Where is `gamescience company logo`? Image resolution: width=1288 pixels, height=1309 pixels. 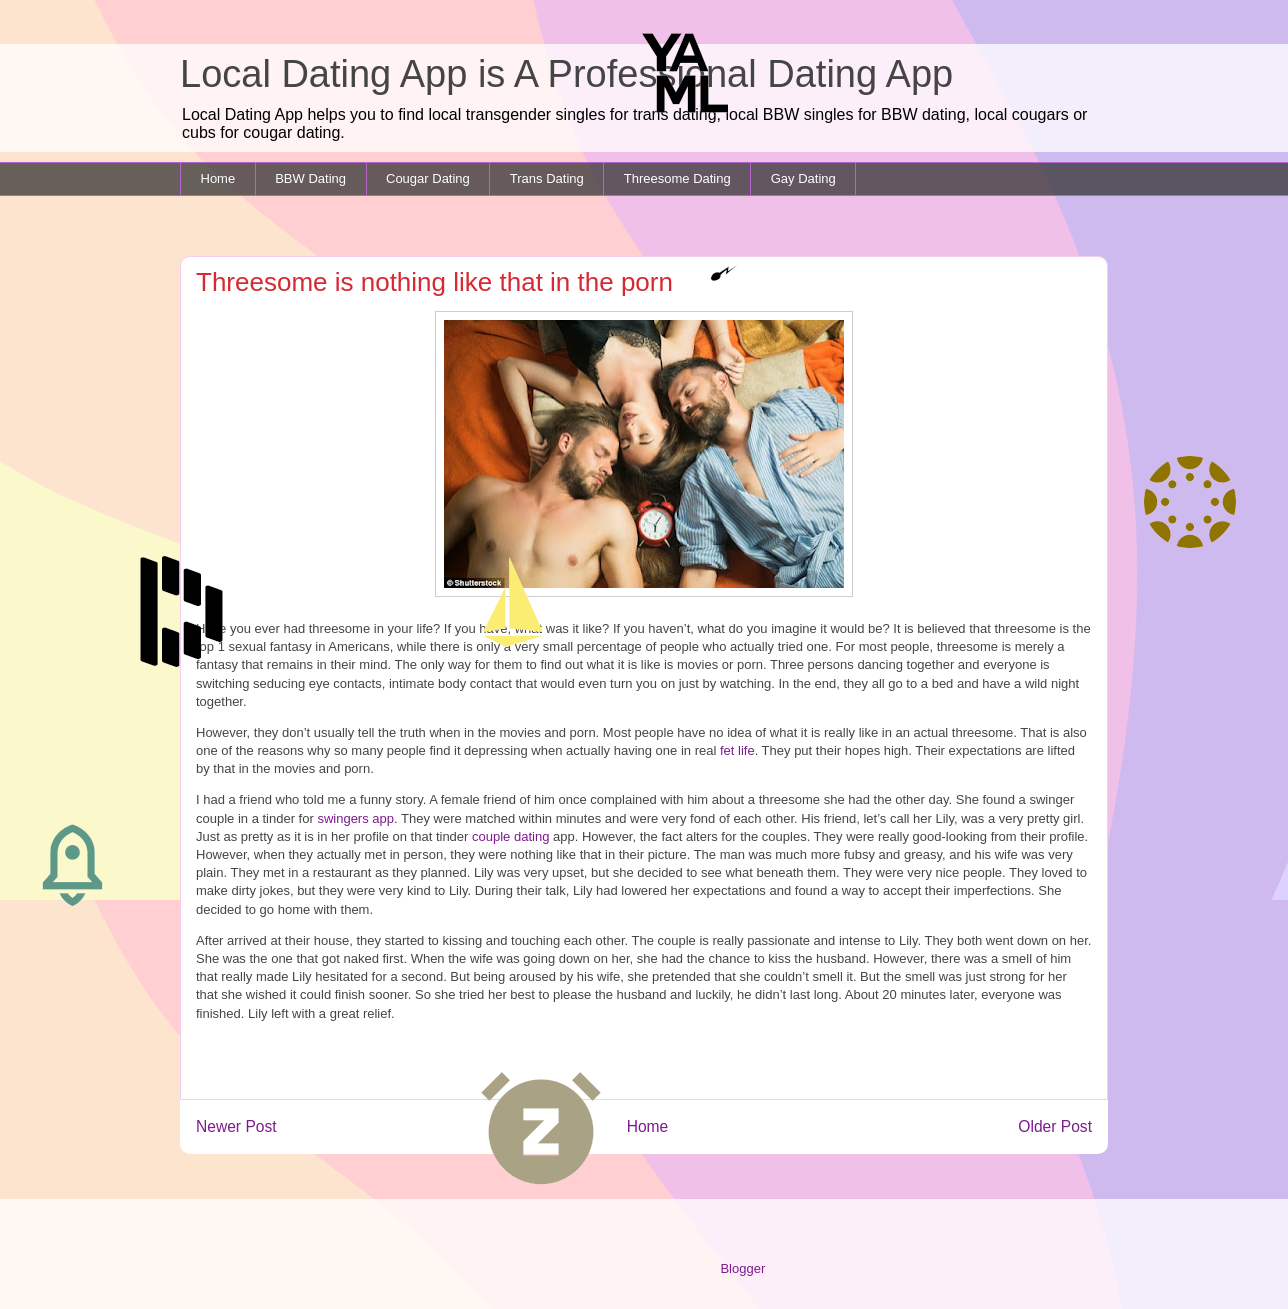
gamescience company logo is located at coordinates (724, 273).